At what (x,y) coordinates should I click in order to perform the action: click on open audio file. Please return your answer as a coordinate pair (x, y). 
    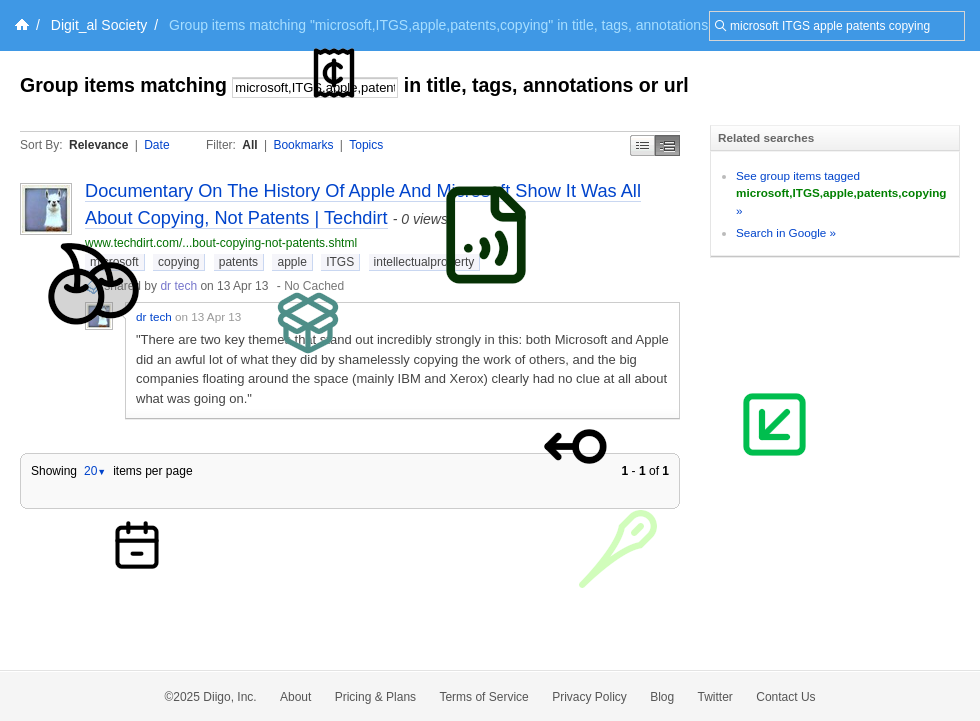
    Looking at the image, I should click on (486, 235).